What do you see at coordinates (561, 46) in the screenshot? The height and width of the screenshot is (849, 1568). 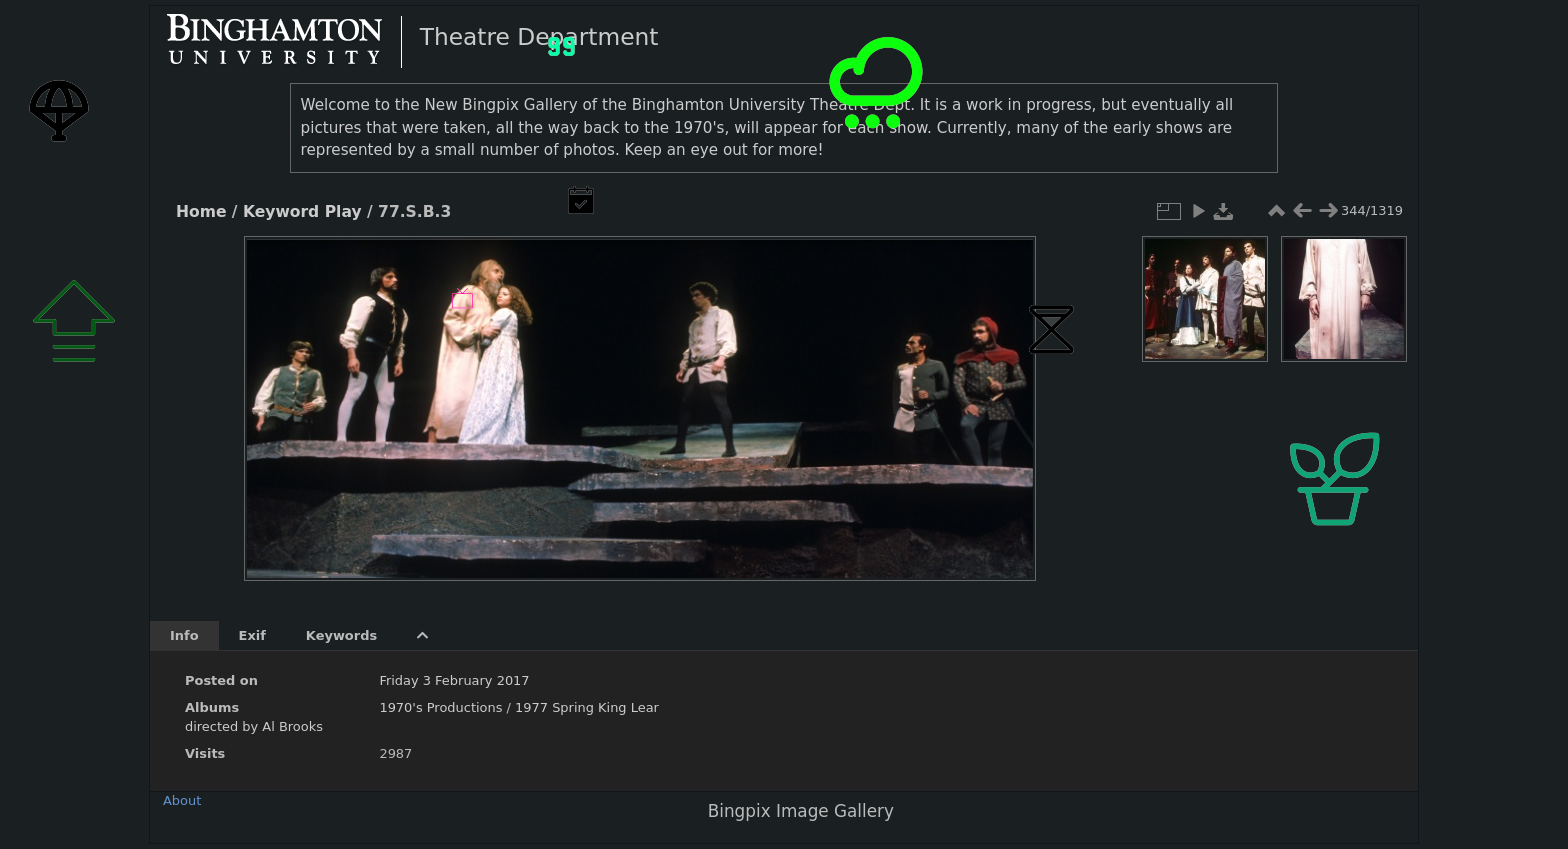 I see `indicates 99 or more unread notifications` at bounding box center [561, 46].